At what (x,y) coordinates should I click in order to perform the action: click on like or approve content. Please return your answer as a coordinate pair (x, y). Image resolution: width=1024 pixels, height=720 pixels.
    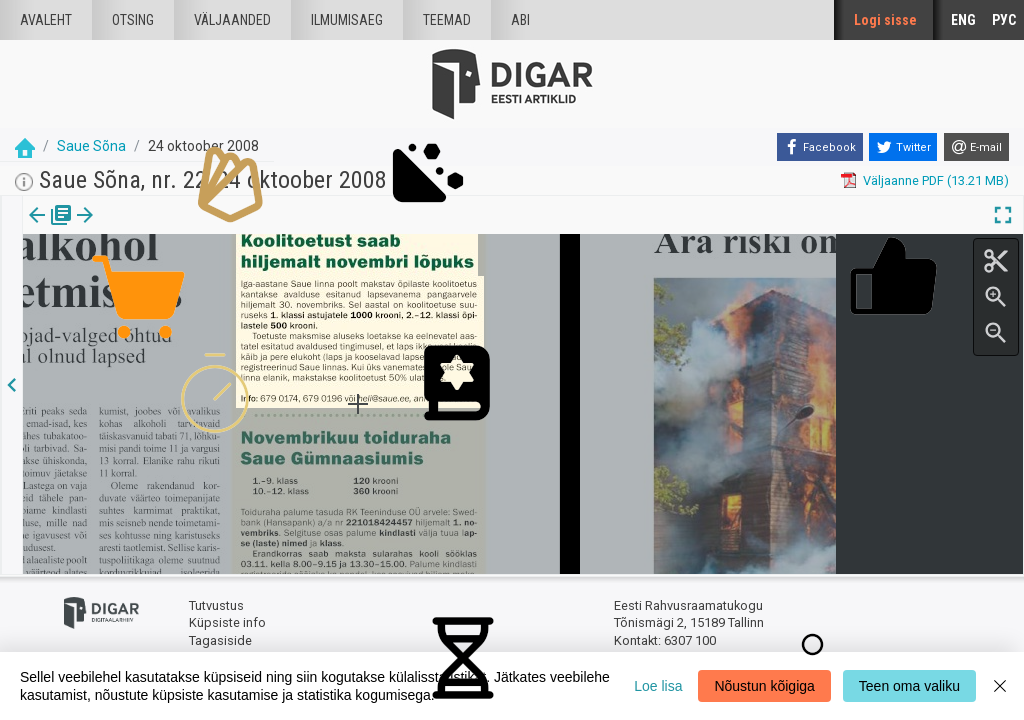
    Looking at the image, I should click on (893, 280).